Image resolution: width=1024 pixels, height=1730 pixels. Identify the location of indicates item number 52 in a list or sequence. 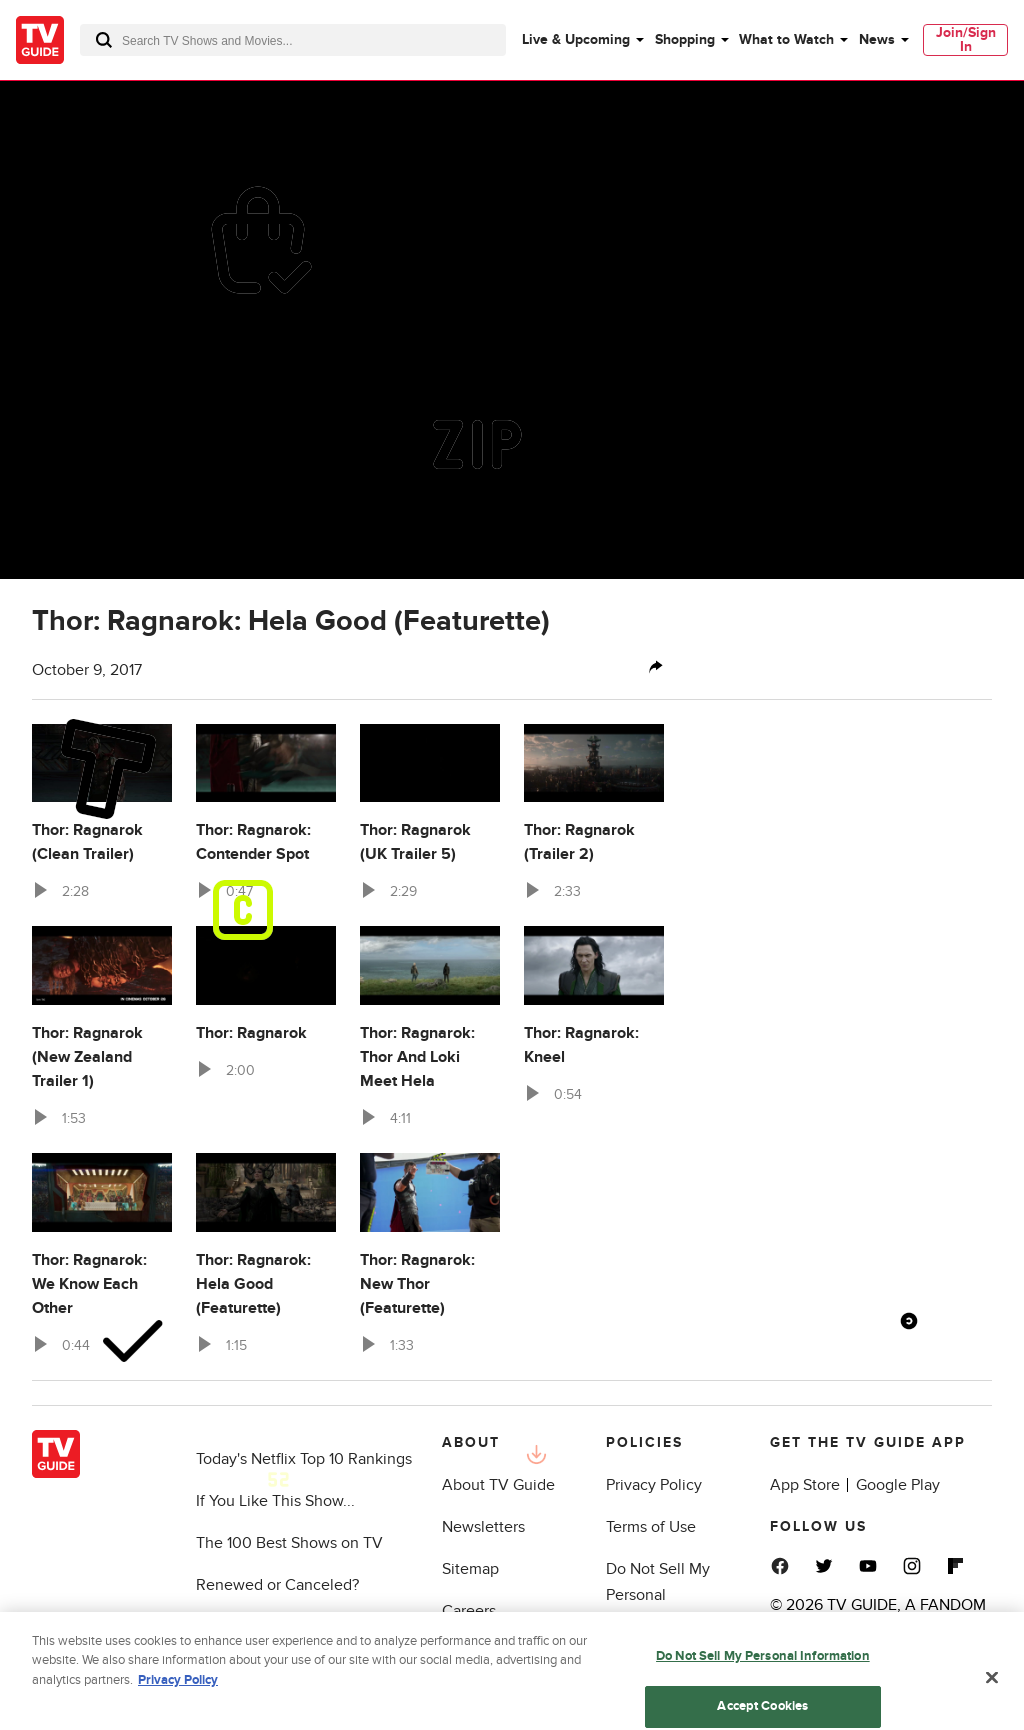
(278, 1479).